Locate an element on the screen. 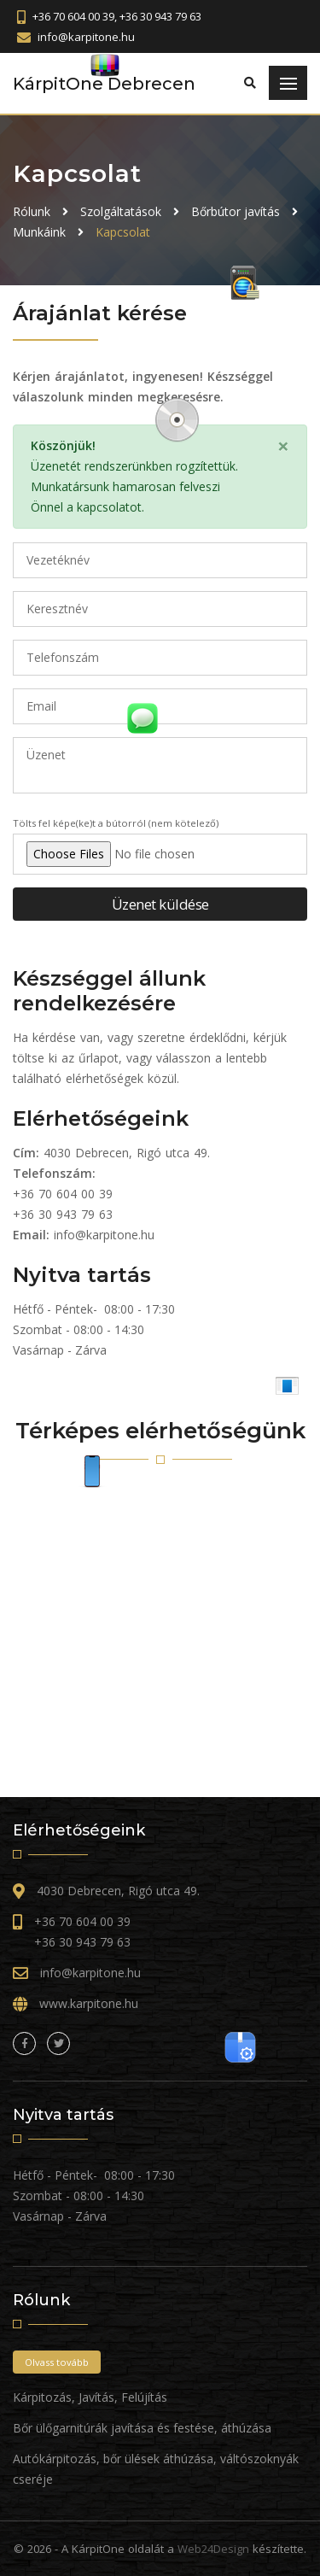 The width and height of the screenshot is (320, 2576). indicates media library is being generated or indexed is located at coordinates (105, 67).